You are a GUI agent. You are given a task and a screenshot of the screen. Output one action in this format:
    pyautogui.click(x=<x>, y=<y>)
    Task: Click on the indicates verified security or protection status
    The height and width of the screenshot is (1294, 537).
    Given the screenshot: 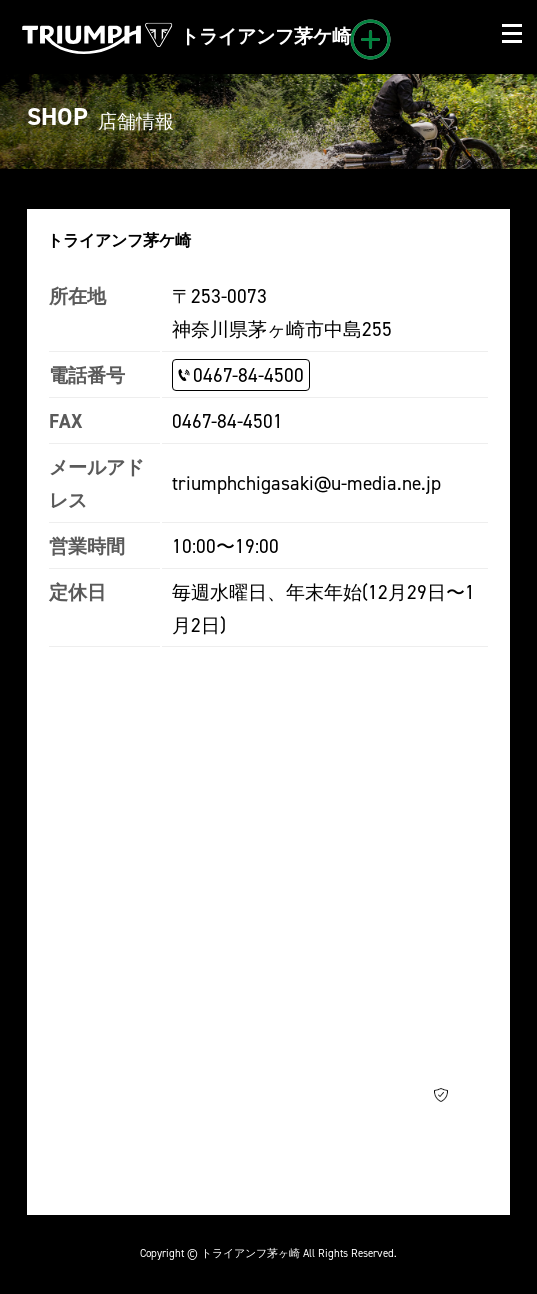 What is the action you would take?
    pyautogui.click(x=441, y=1095)
    